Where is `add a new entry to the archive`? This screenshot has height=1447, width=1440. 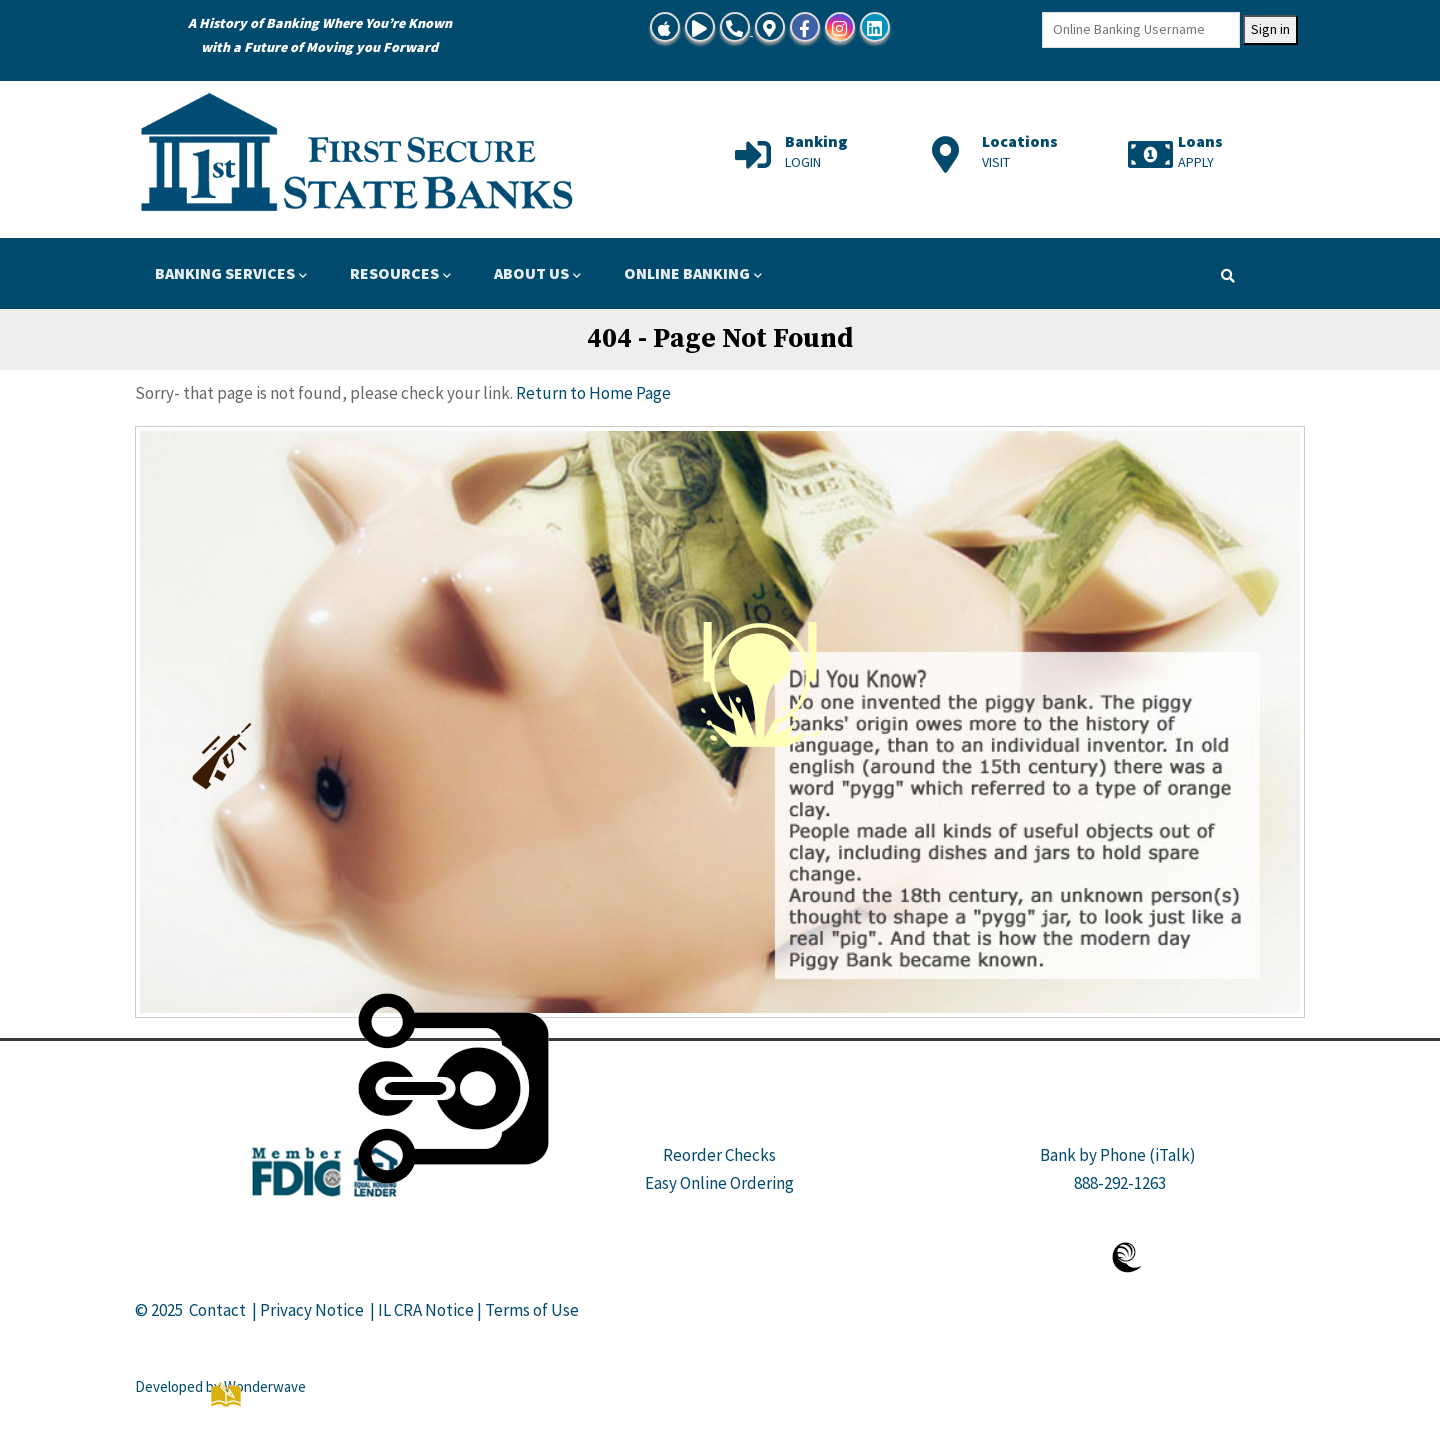 add a new entry to the archive is located at coordinates (226, 1396).